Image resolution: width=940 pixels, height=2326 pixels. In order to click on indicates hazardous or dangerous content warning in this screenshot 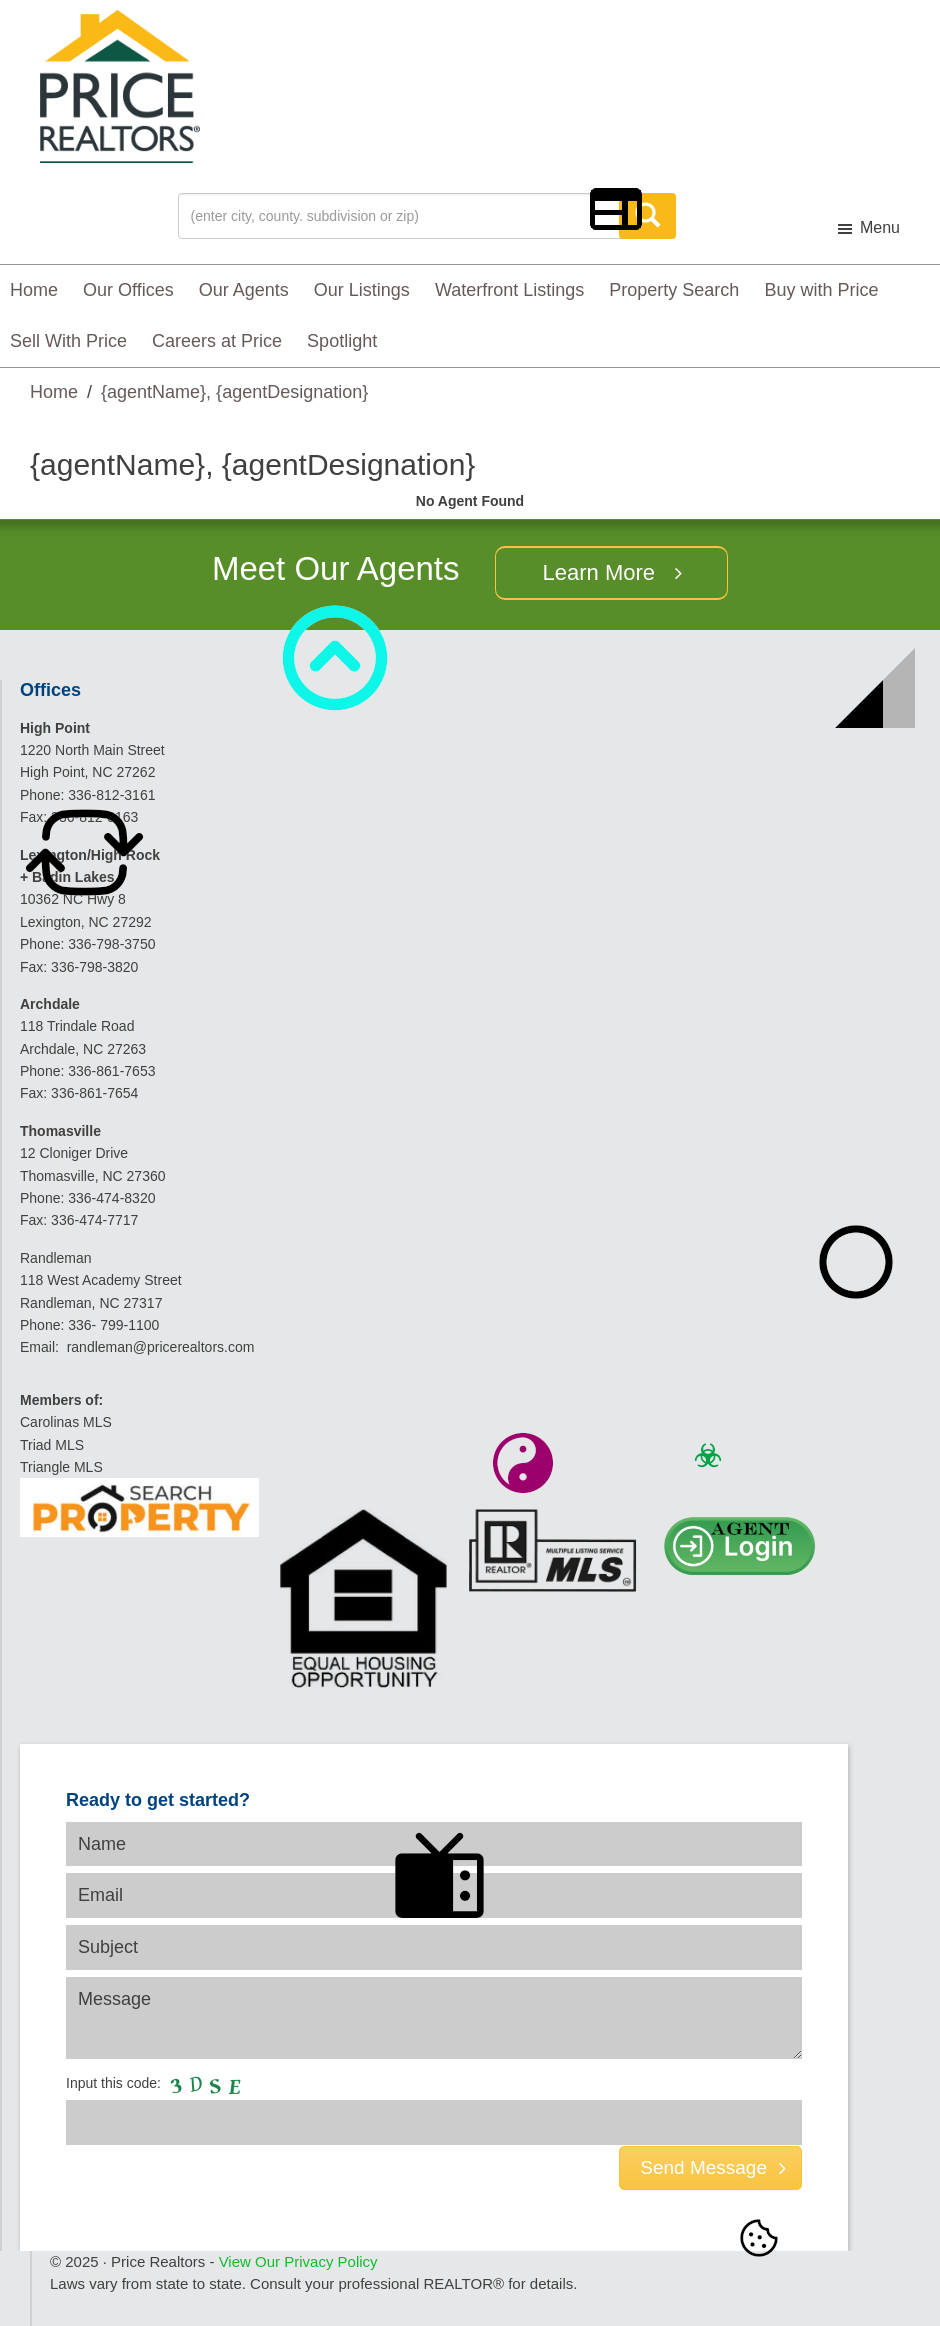, I will do `click(708, 1456)`.